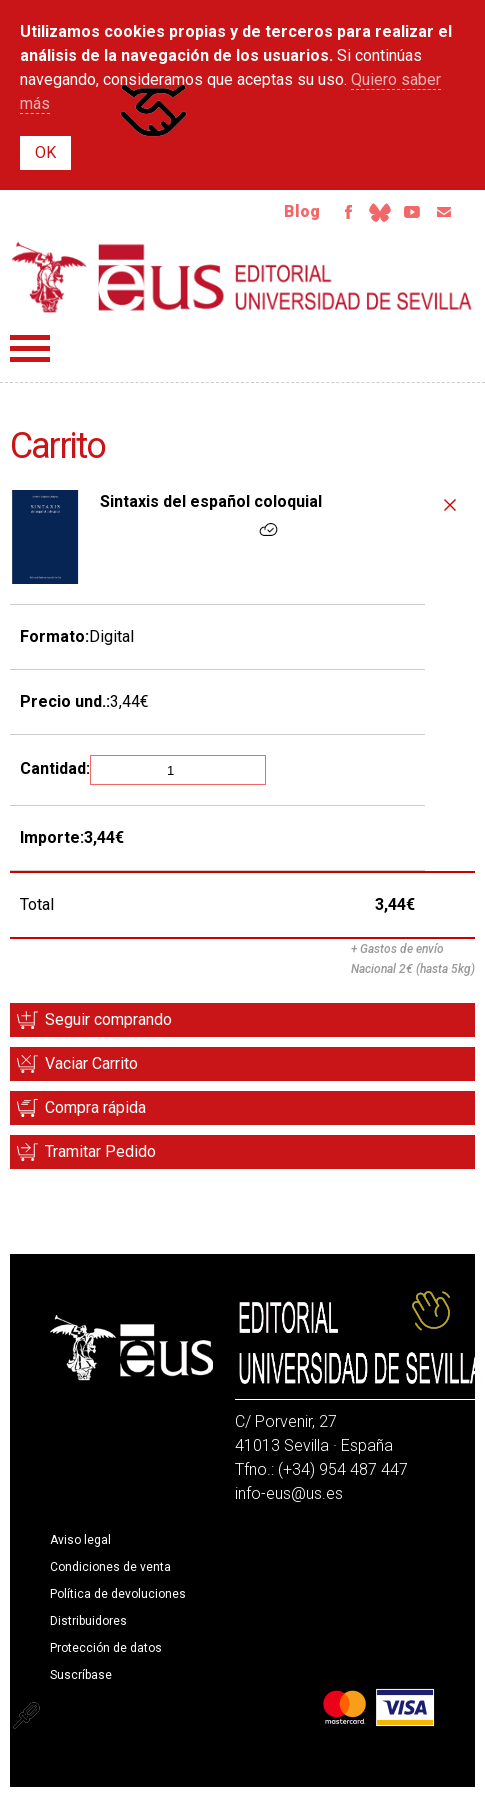 The width and height of the screenshot is (485, 1797). What do you see at coordinates (26, 1715) in the screenshot?
I see `access settings or configuration options` at bounding box center [26, 1715].